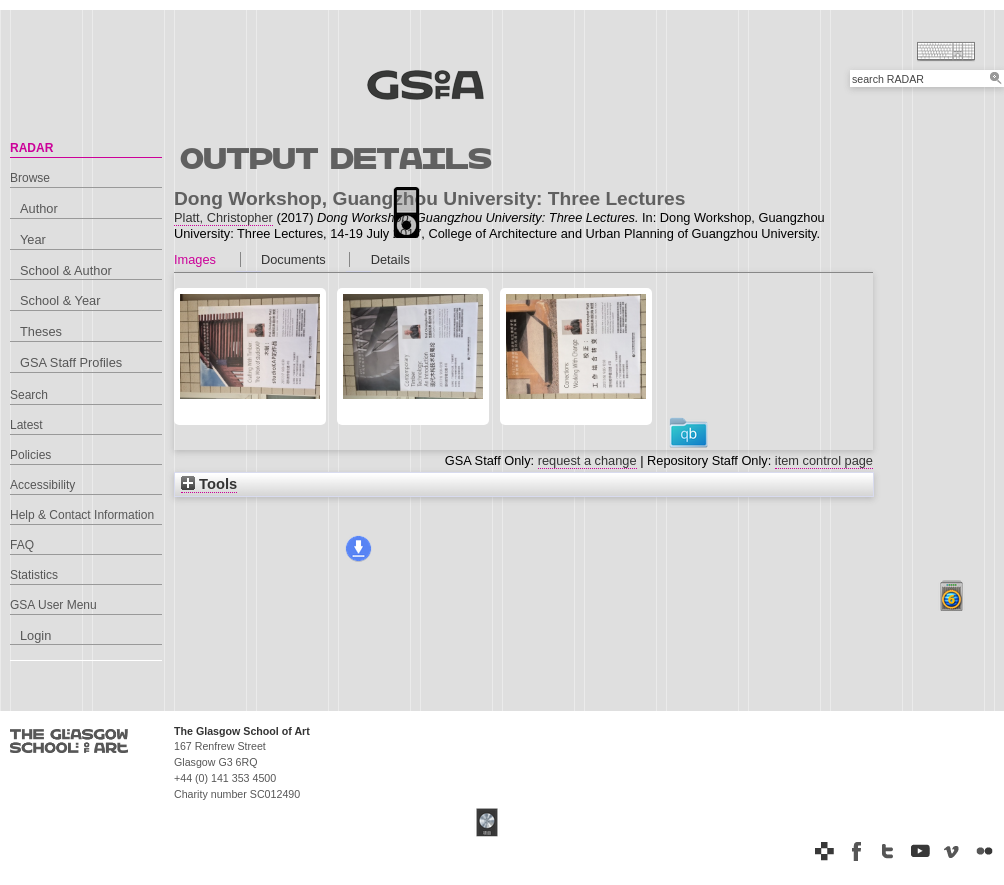 The height and width of the screenshot is (885, 1004). I want to click on open a Logic Pro project file, so click(487, 823).